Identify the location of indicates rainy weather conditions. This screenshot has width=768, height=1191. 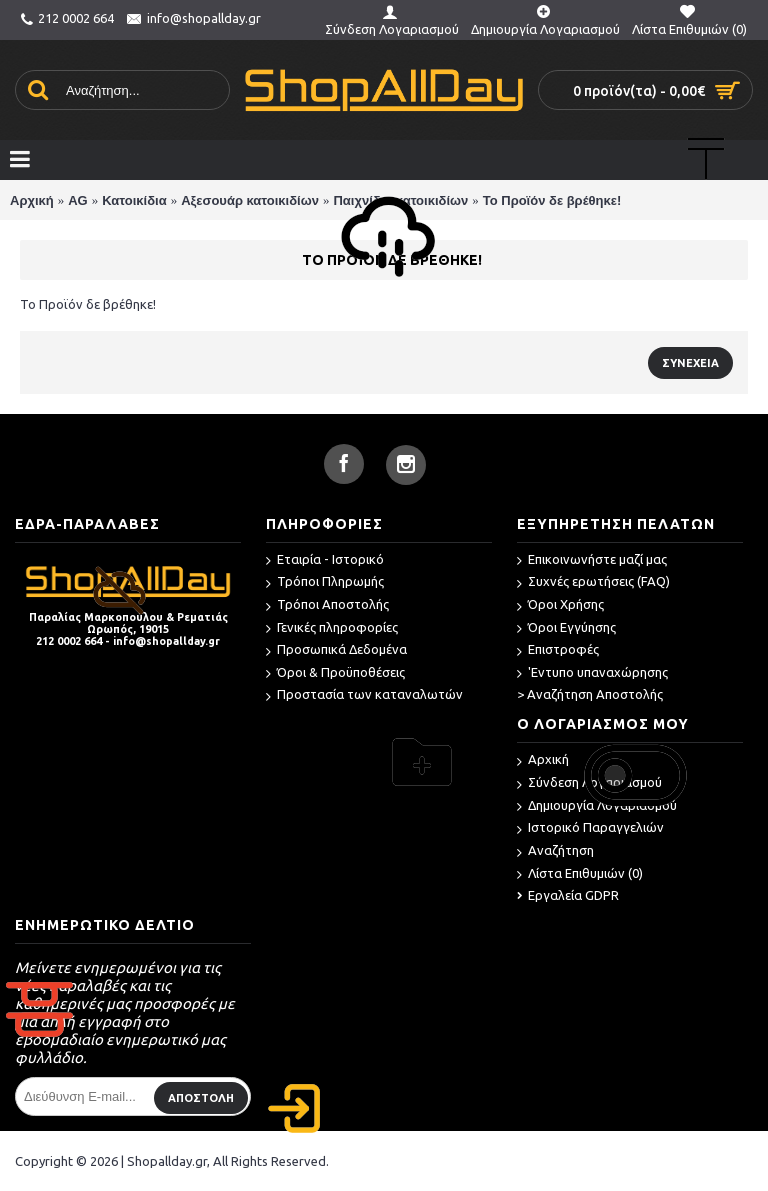
(386, 230).